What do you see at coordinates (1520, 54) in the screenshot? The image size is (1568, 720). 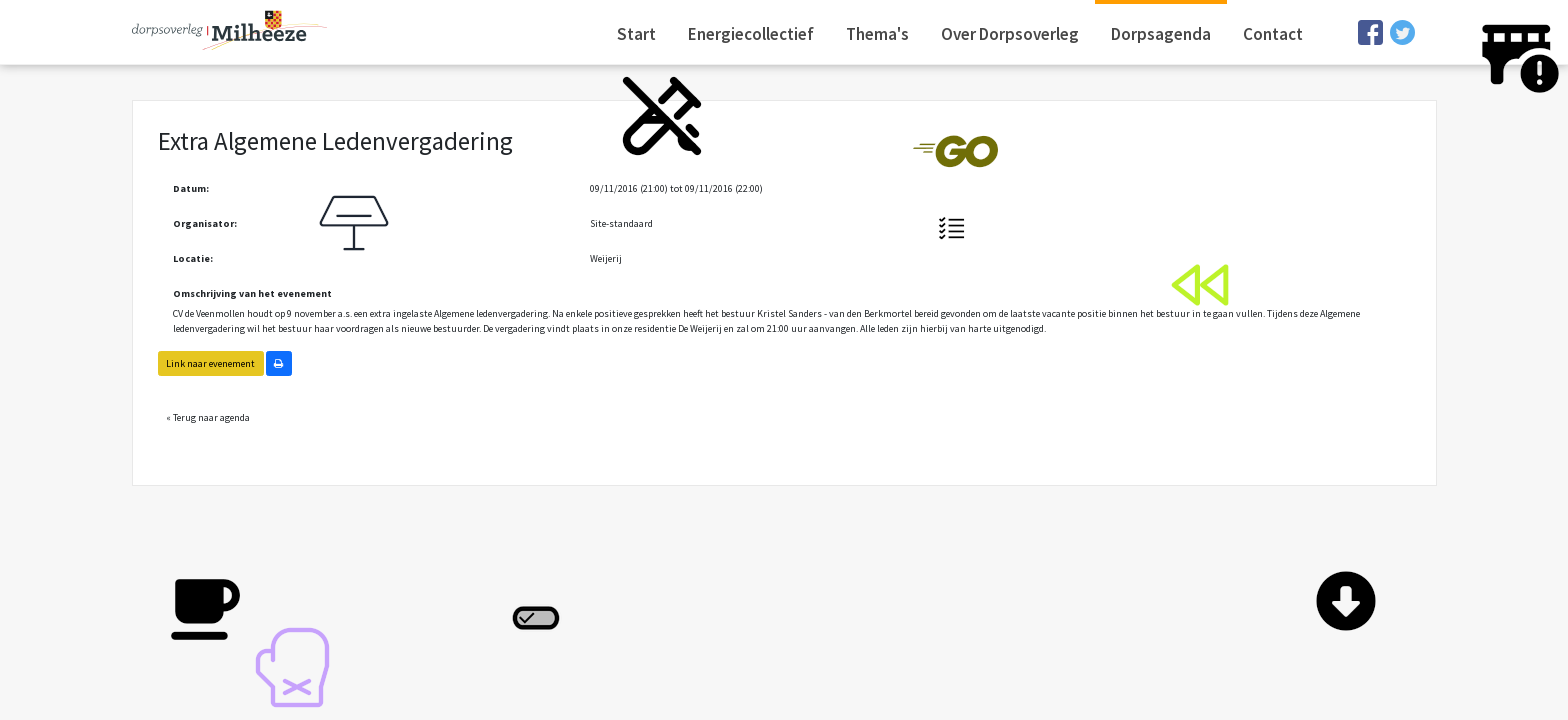 I see `bridge alert or infrastructure warning` at bounding box center [1520, 54].